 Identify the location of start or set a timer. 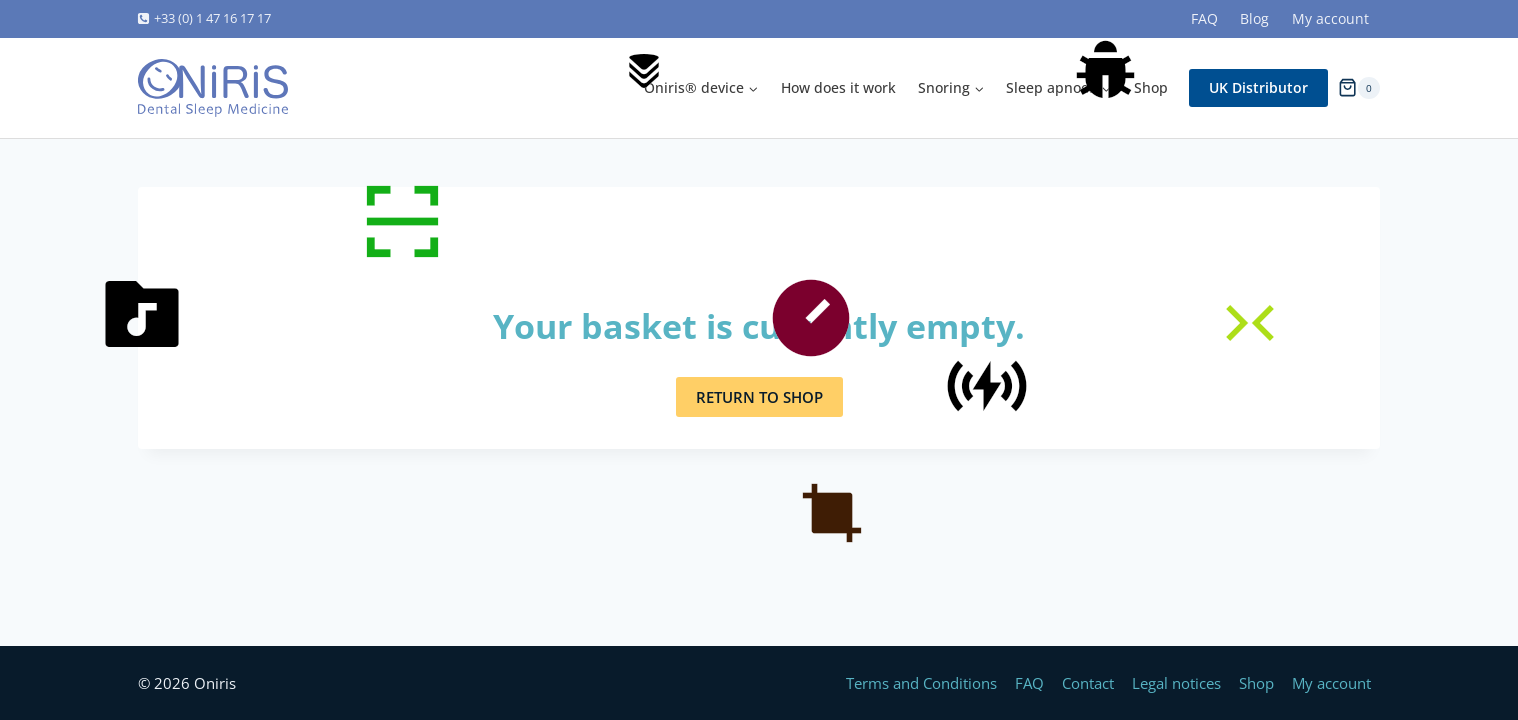
(811, 318).